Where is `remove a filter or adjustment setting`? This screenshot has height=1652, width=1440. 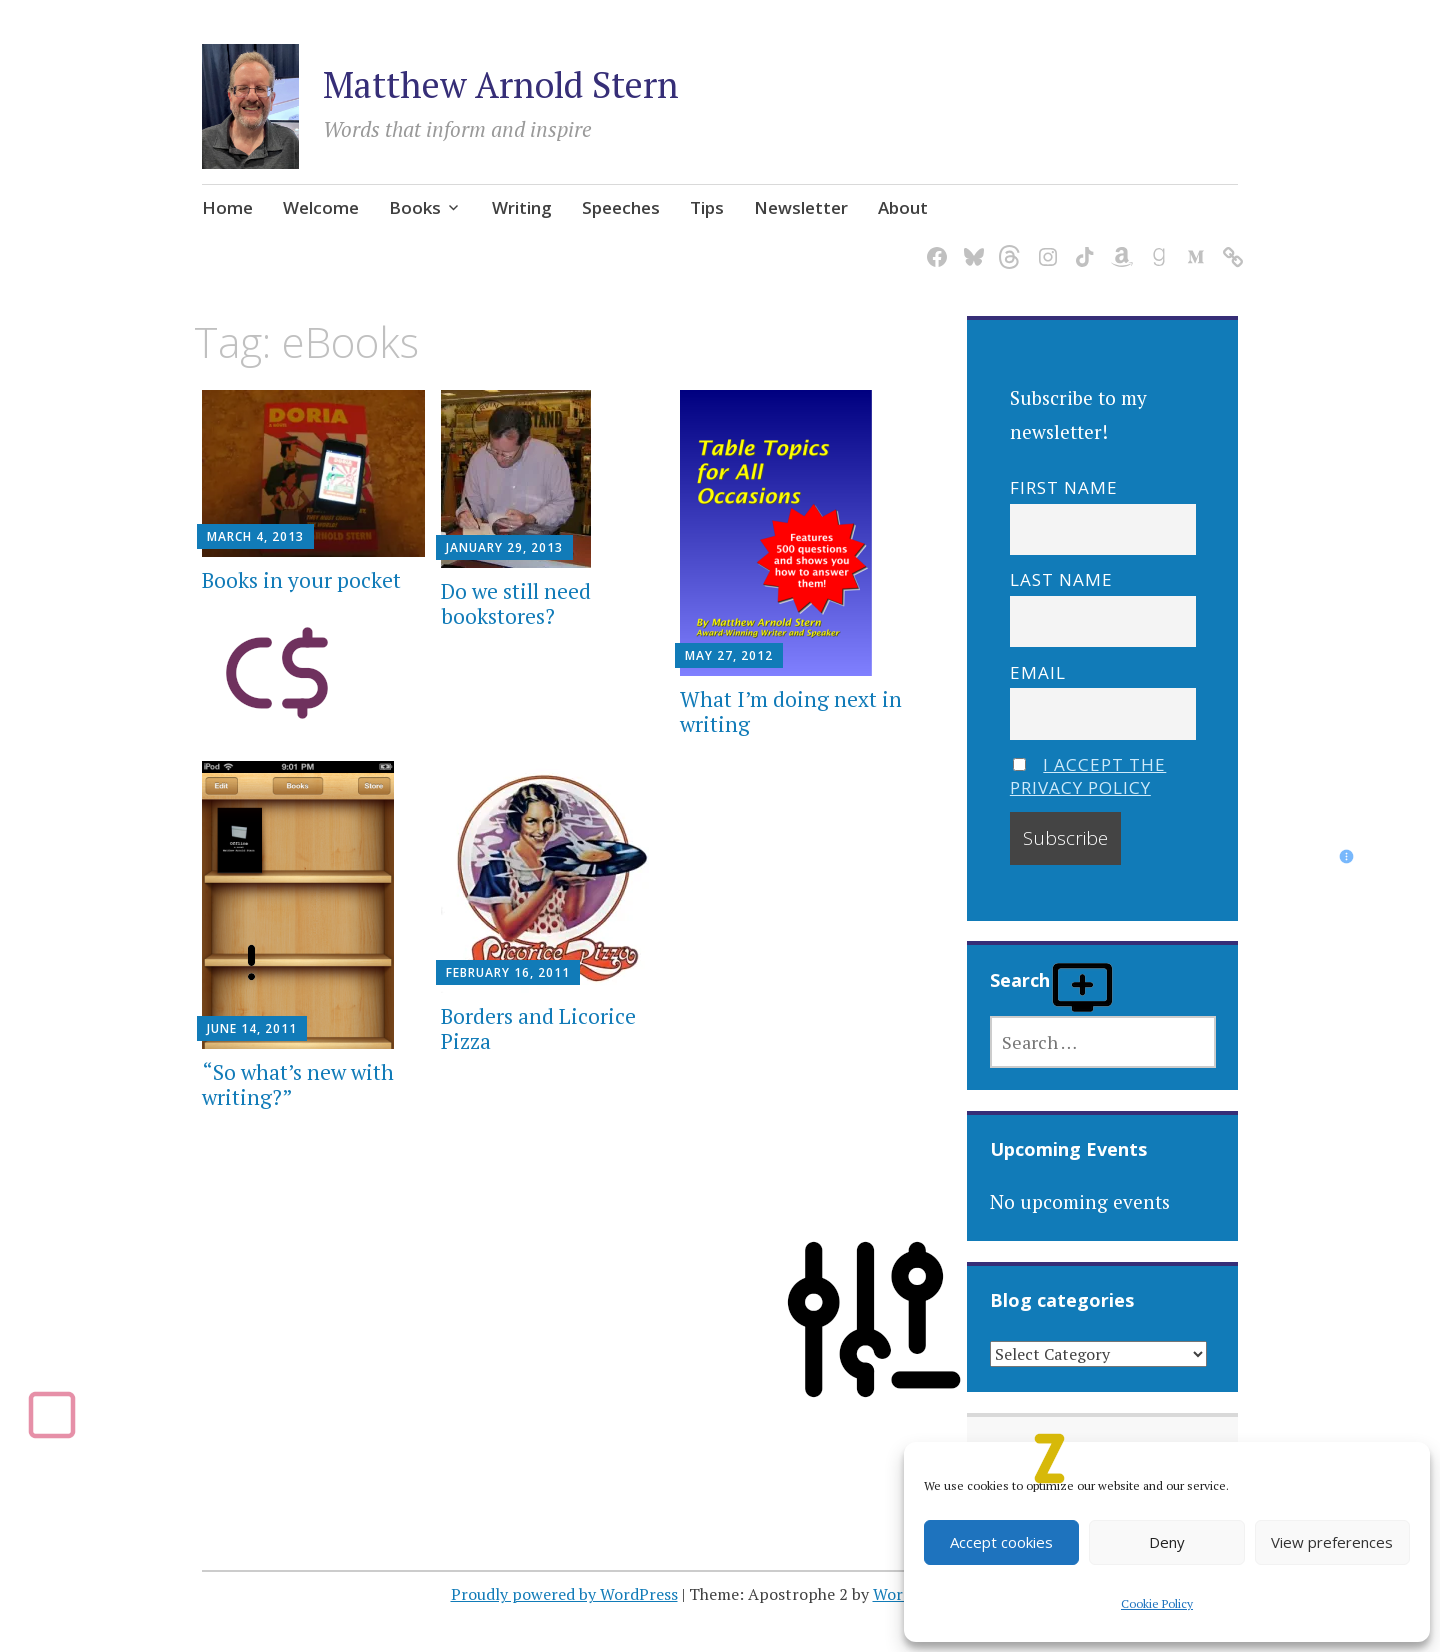 remove a filter or adjustment setting is located at coordinates (865, 1319).